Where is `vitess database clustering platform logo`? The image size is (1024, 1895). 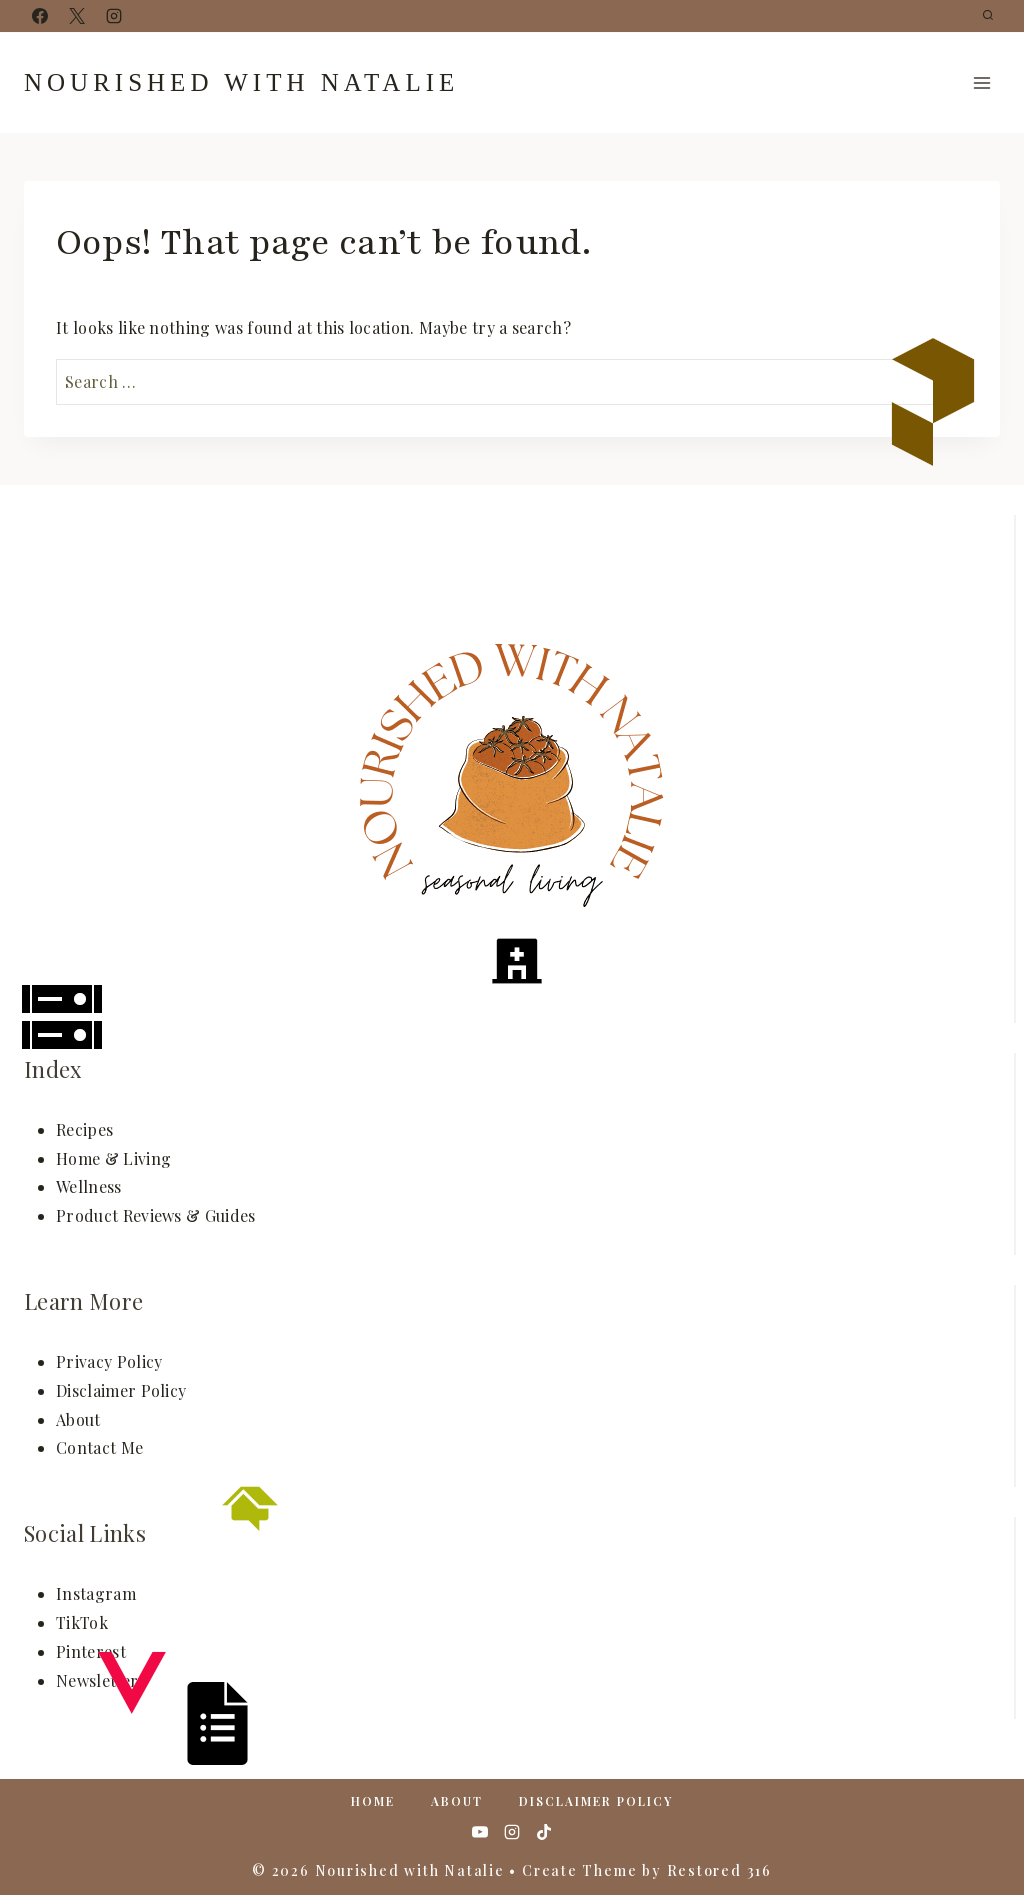 vitess database clustering platform logo is located at coordinates (132, 1683).